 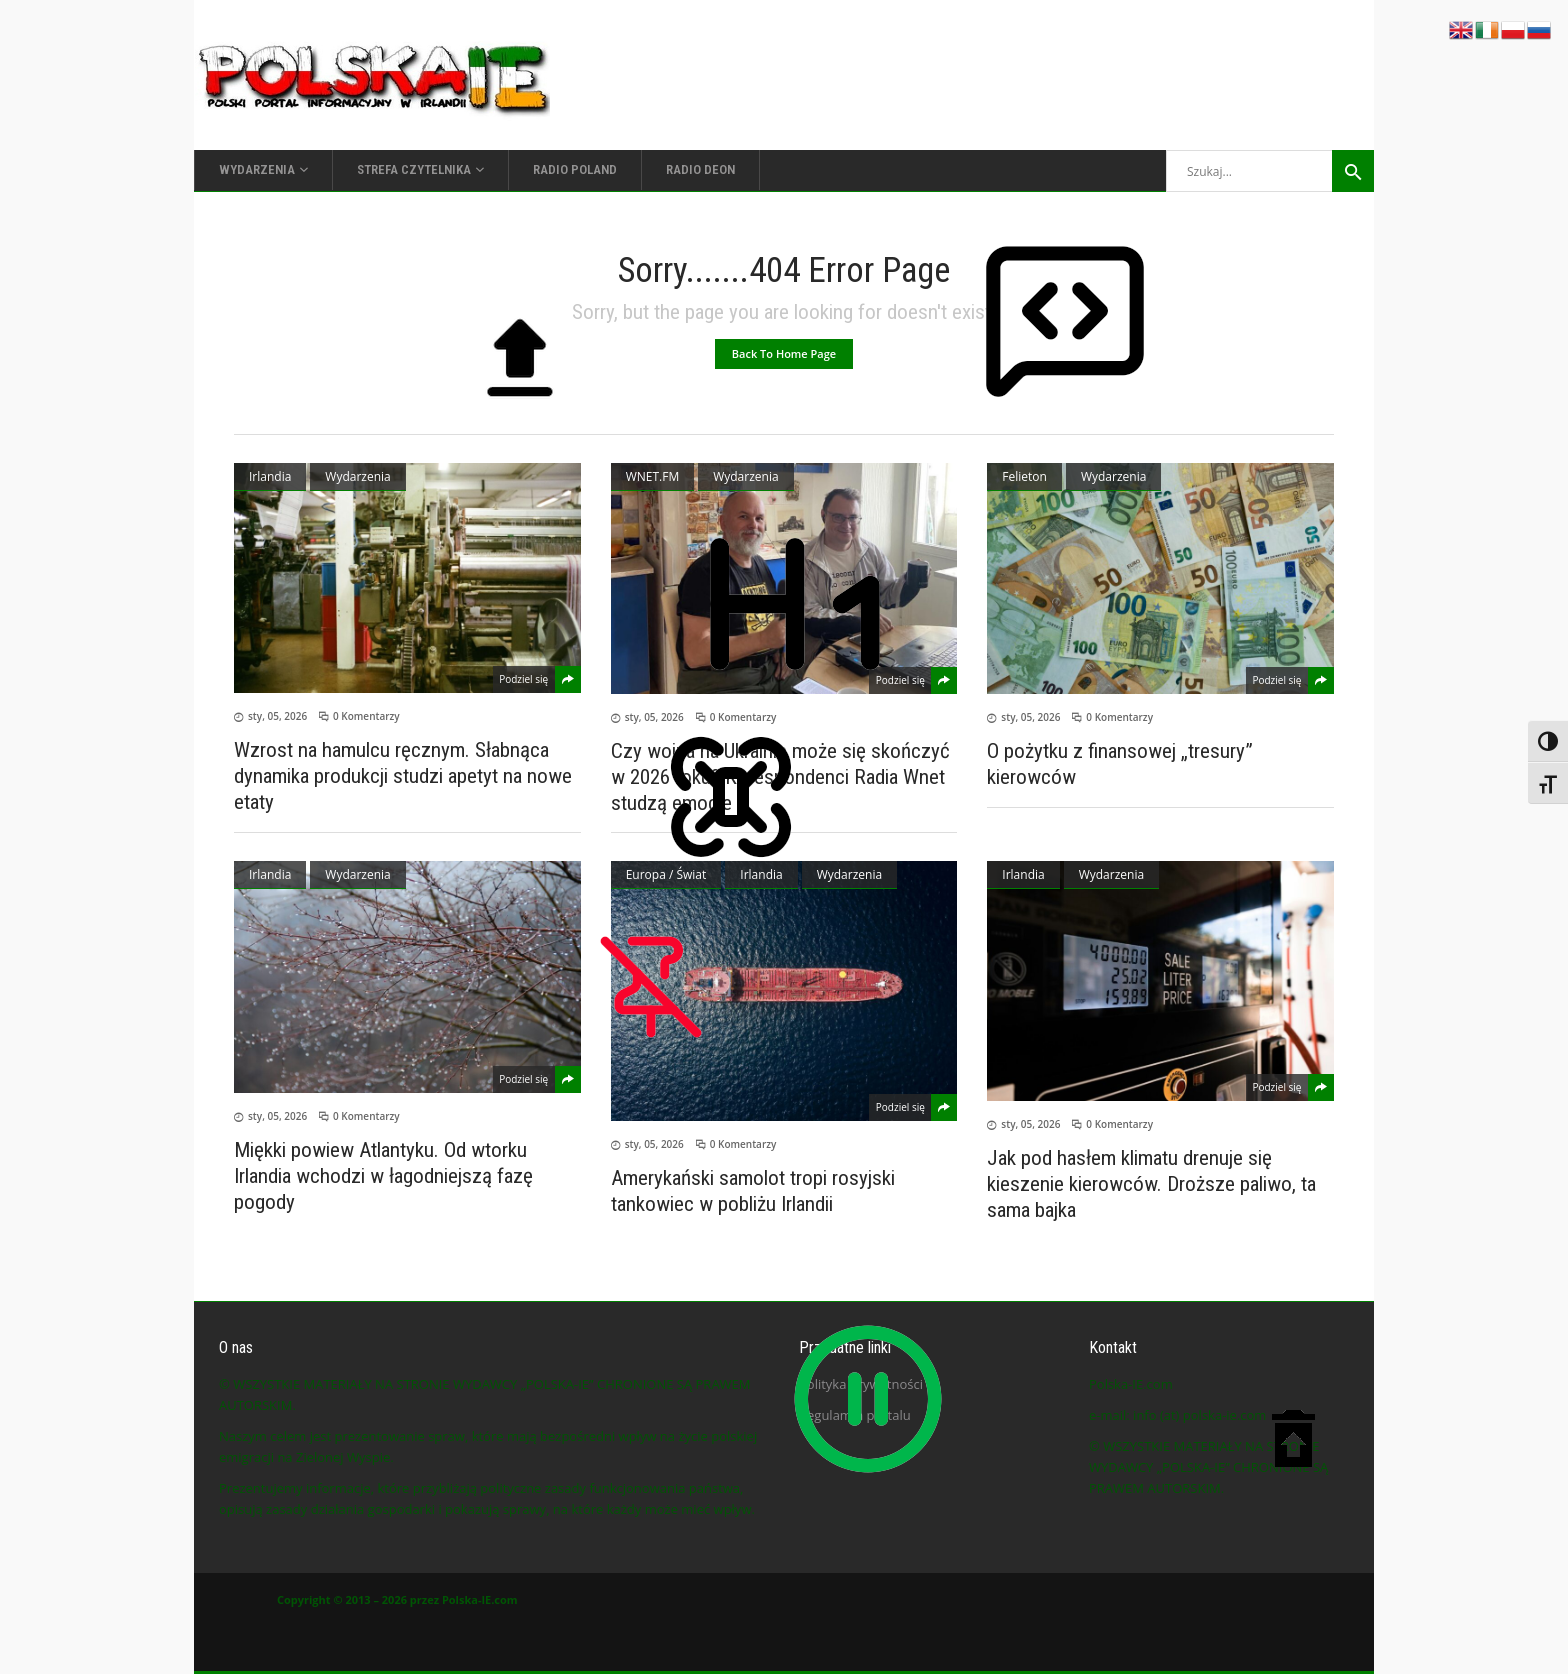 I want to click on upload a file from your device, so click(x=520, y=359).